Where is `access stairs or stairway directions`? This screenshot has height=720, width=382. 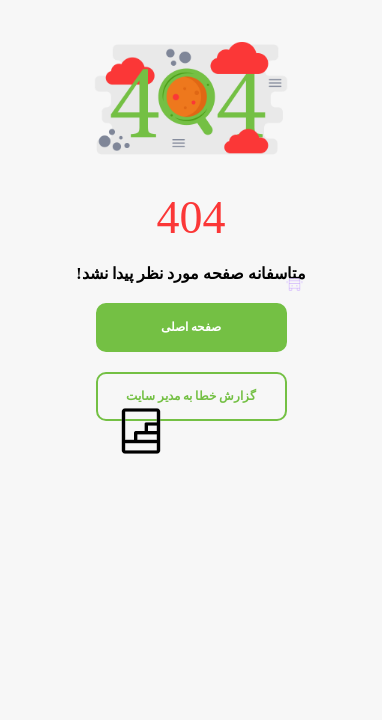 access stairs or stairway directions is located at coordinates (141, 431).